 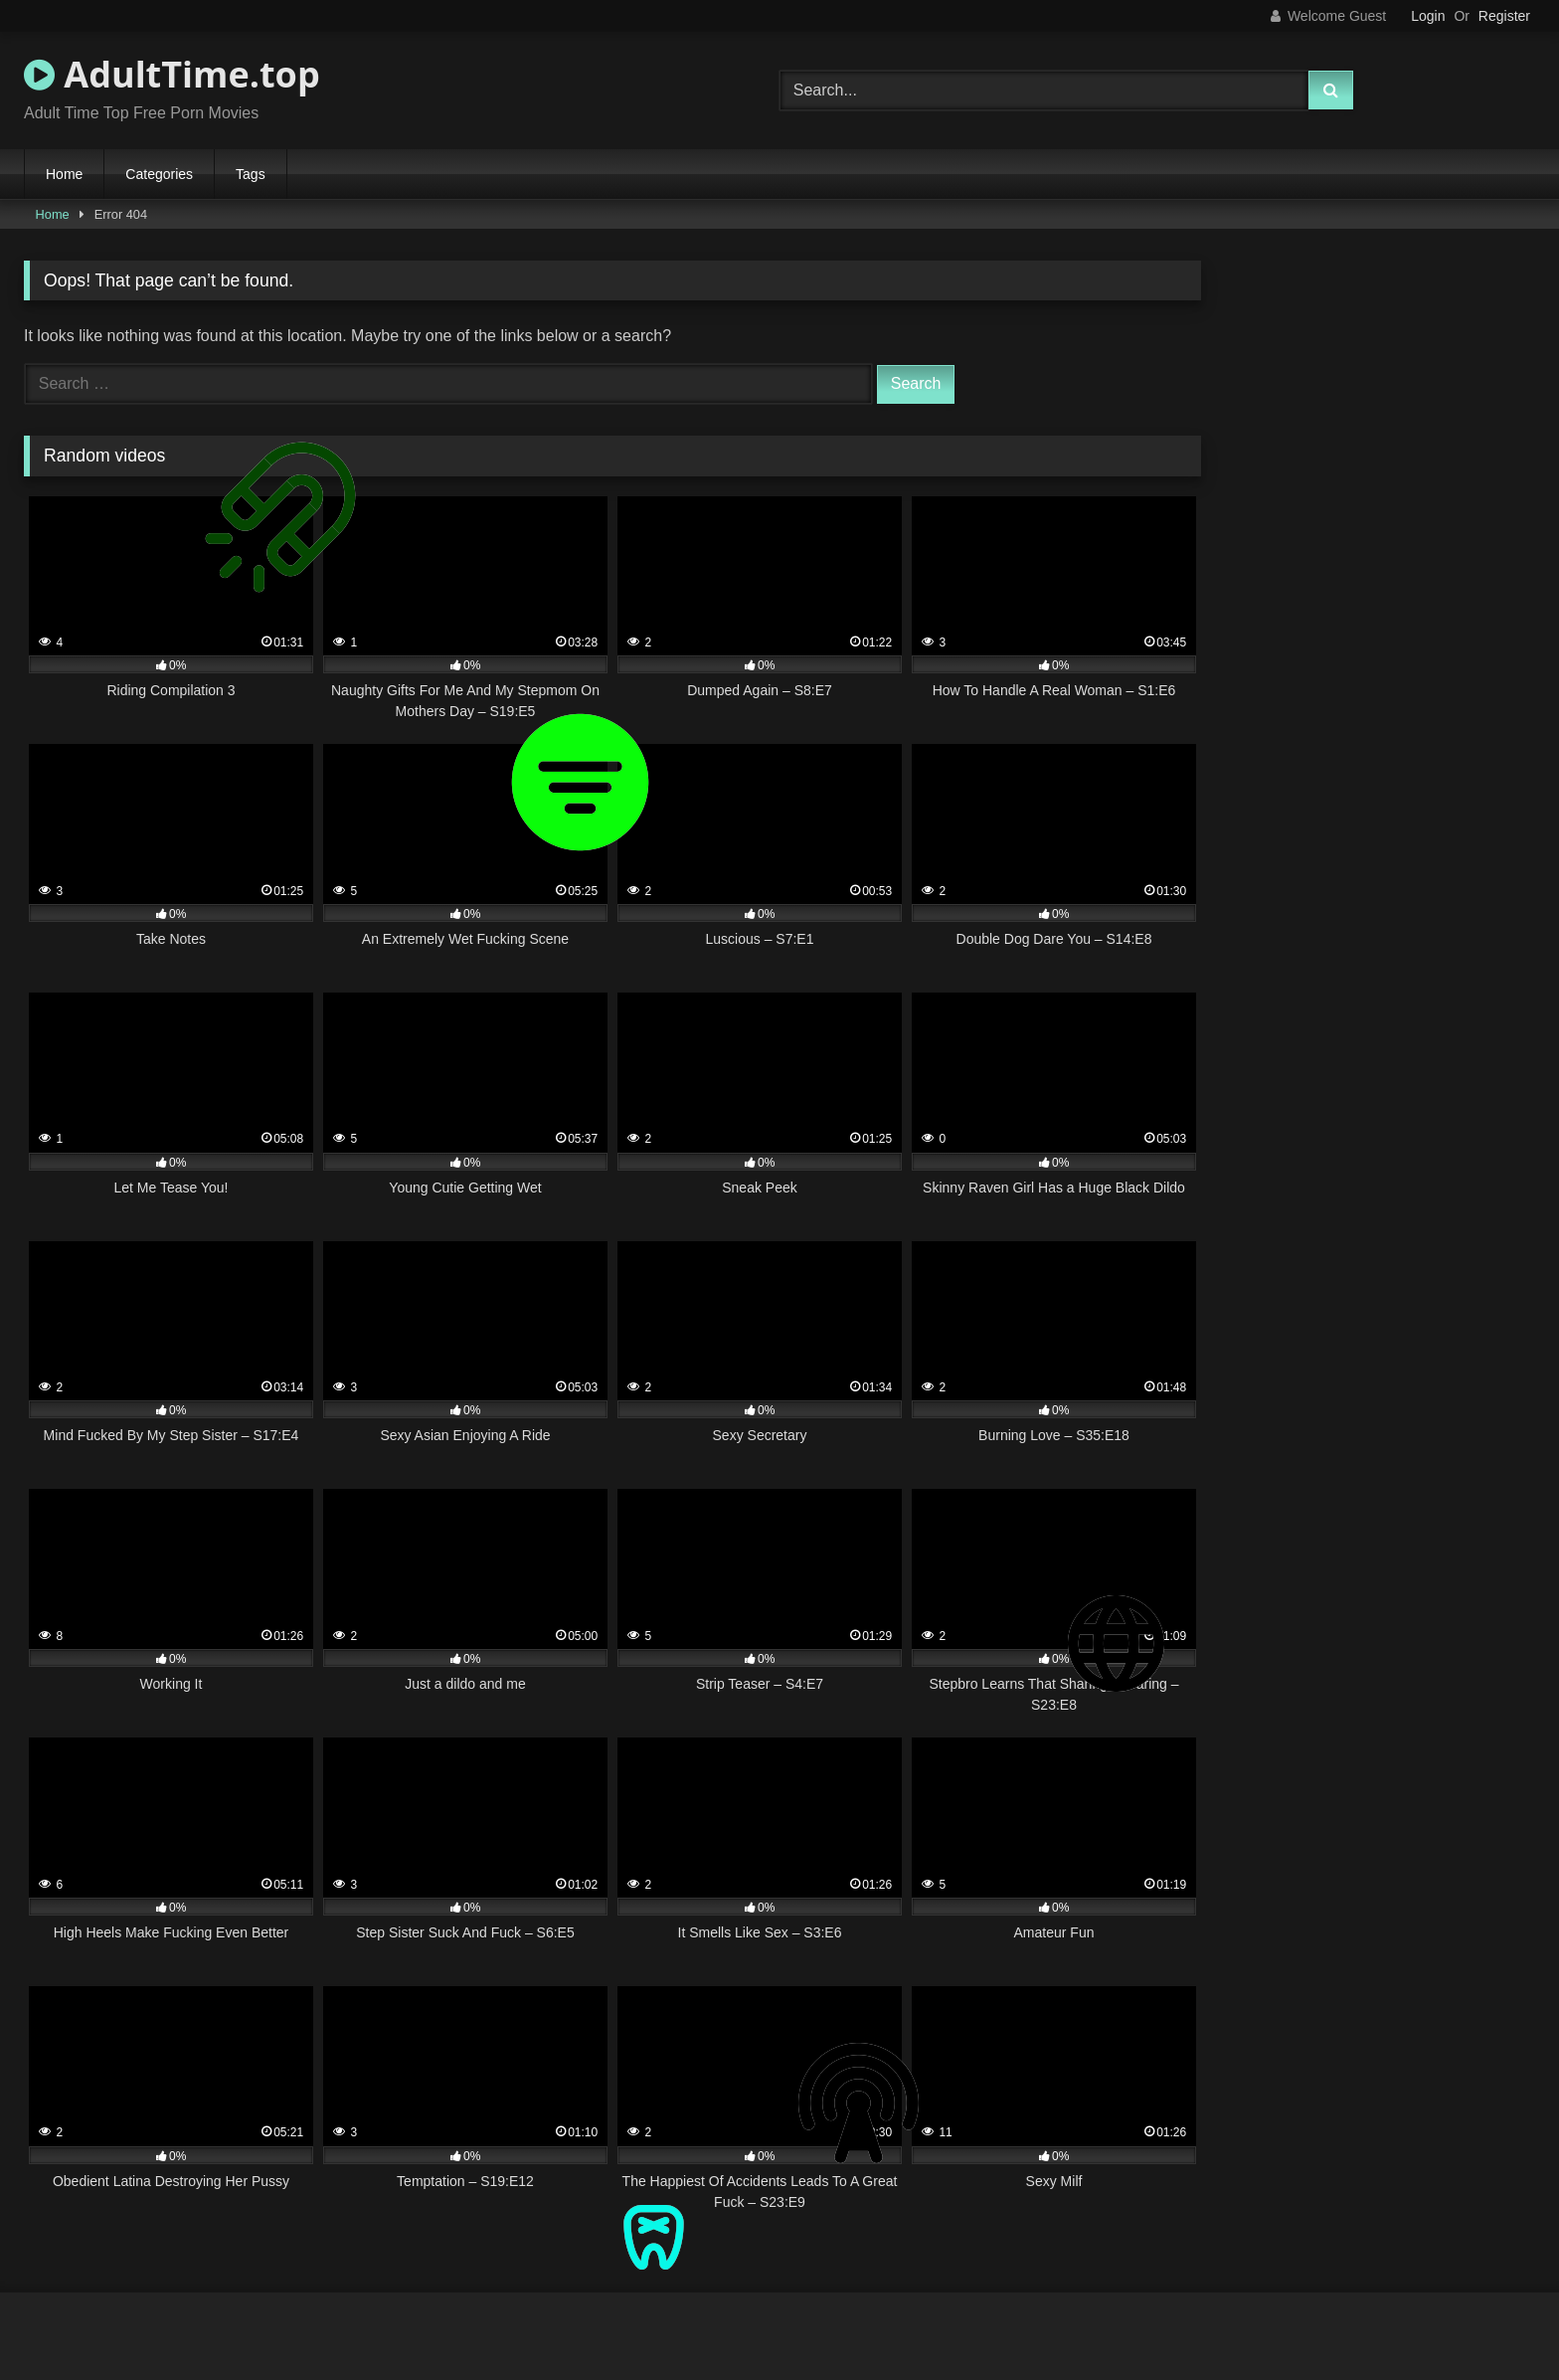 I want to click on switch to global or worldwide view, so click(x=1116, y=1643).